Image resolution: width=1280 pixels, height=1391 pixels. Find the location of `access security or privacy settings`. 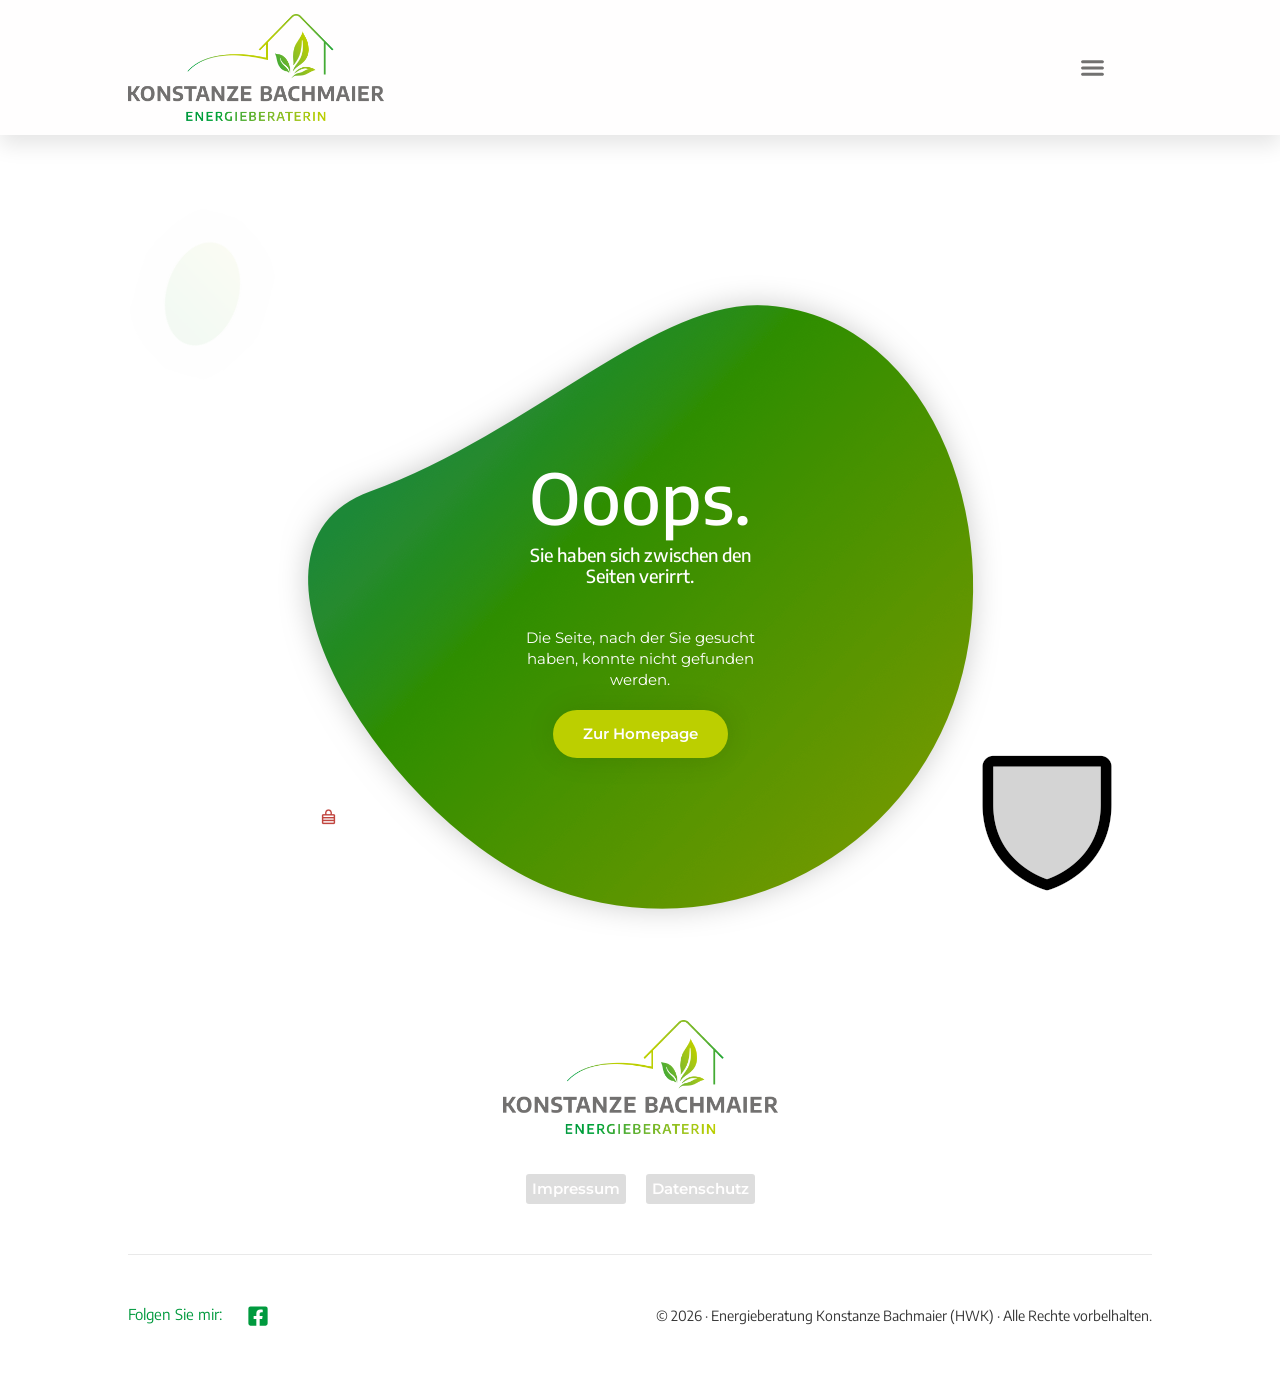

access security or privacy settings is located at coordinates (1047, 815).